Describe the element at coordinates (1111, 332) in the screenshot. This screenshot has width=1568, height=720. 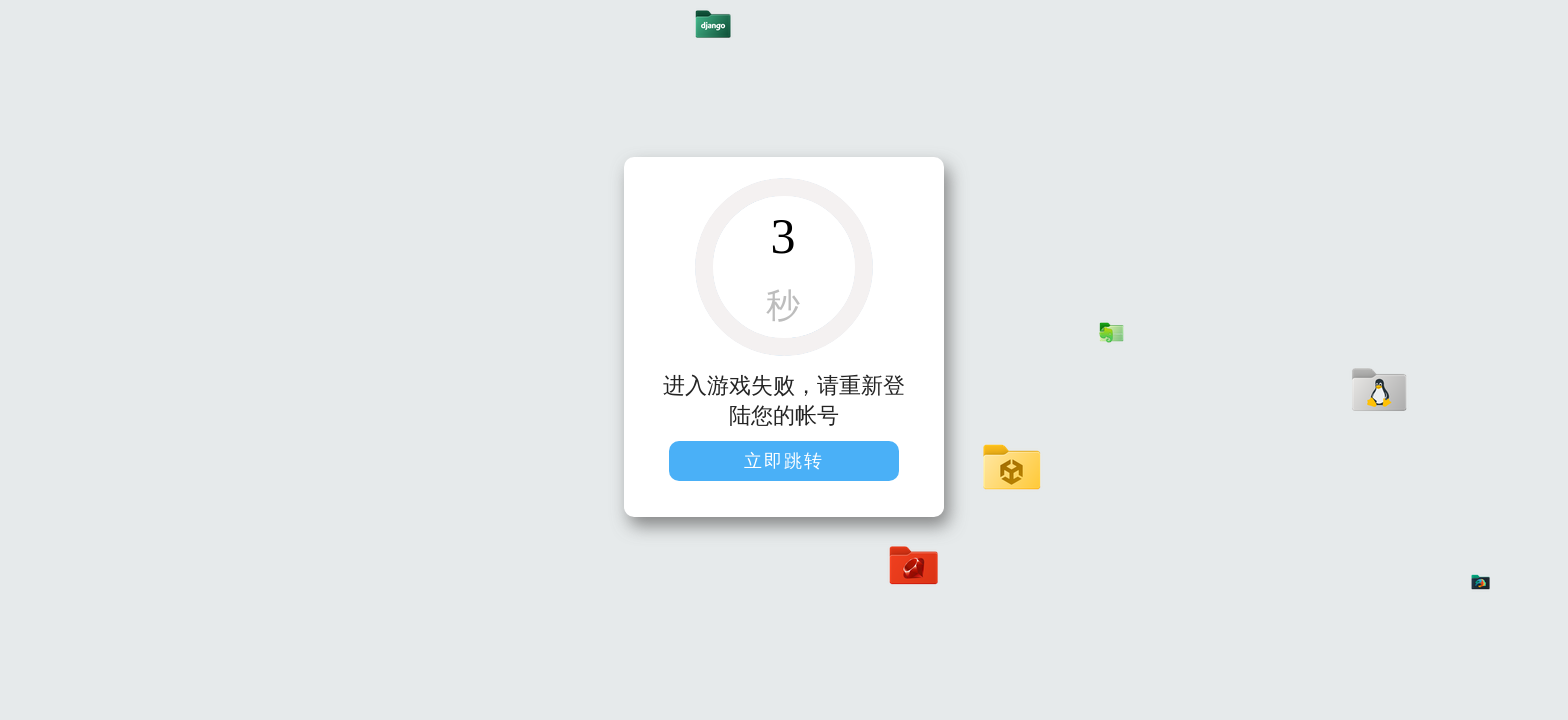
I see `open evernote folder` at that location.